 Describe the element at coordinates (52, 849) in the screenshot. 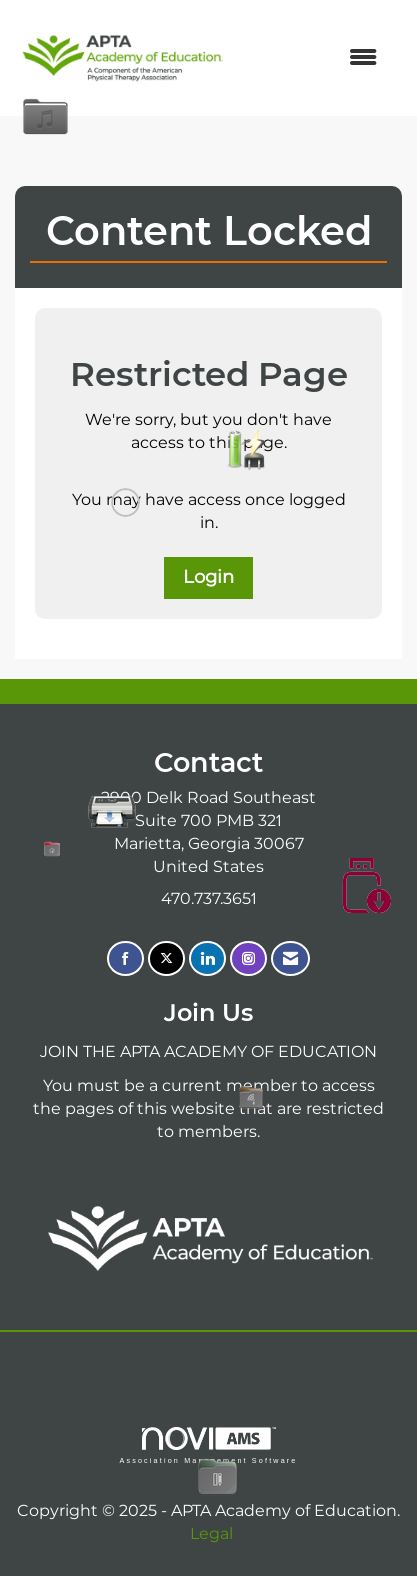

I see `access your home folder` at that location.